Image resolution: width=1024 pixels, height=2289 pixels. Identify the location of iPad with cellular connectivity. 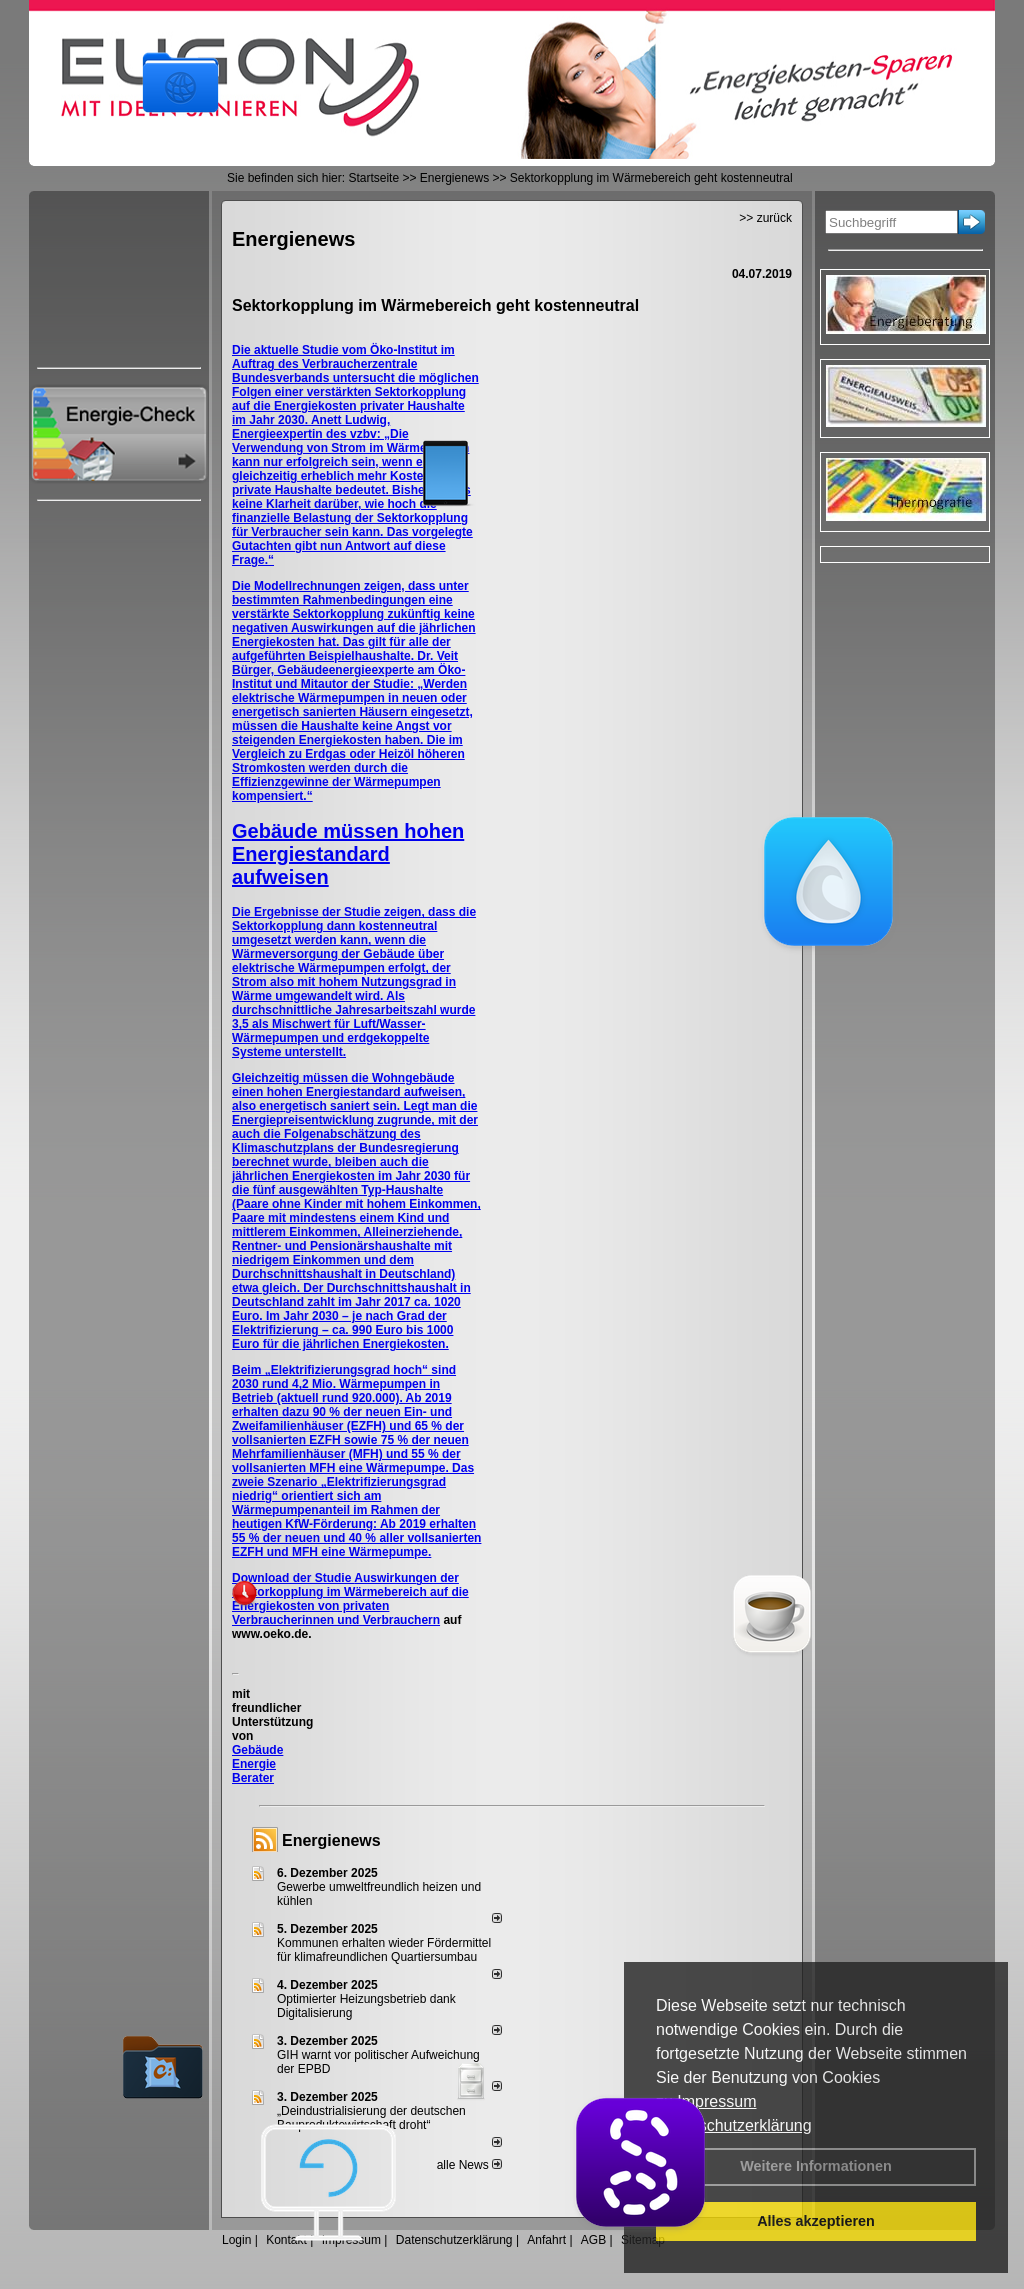
(445, 473).